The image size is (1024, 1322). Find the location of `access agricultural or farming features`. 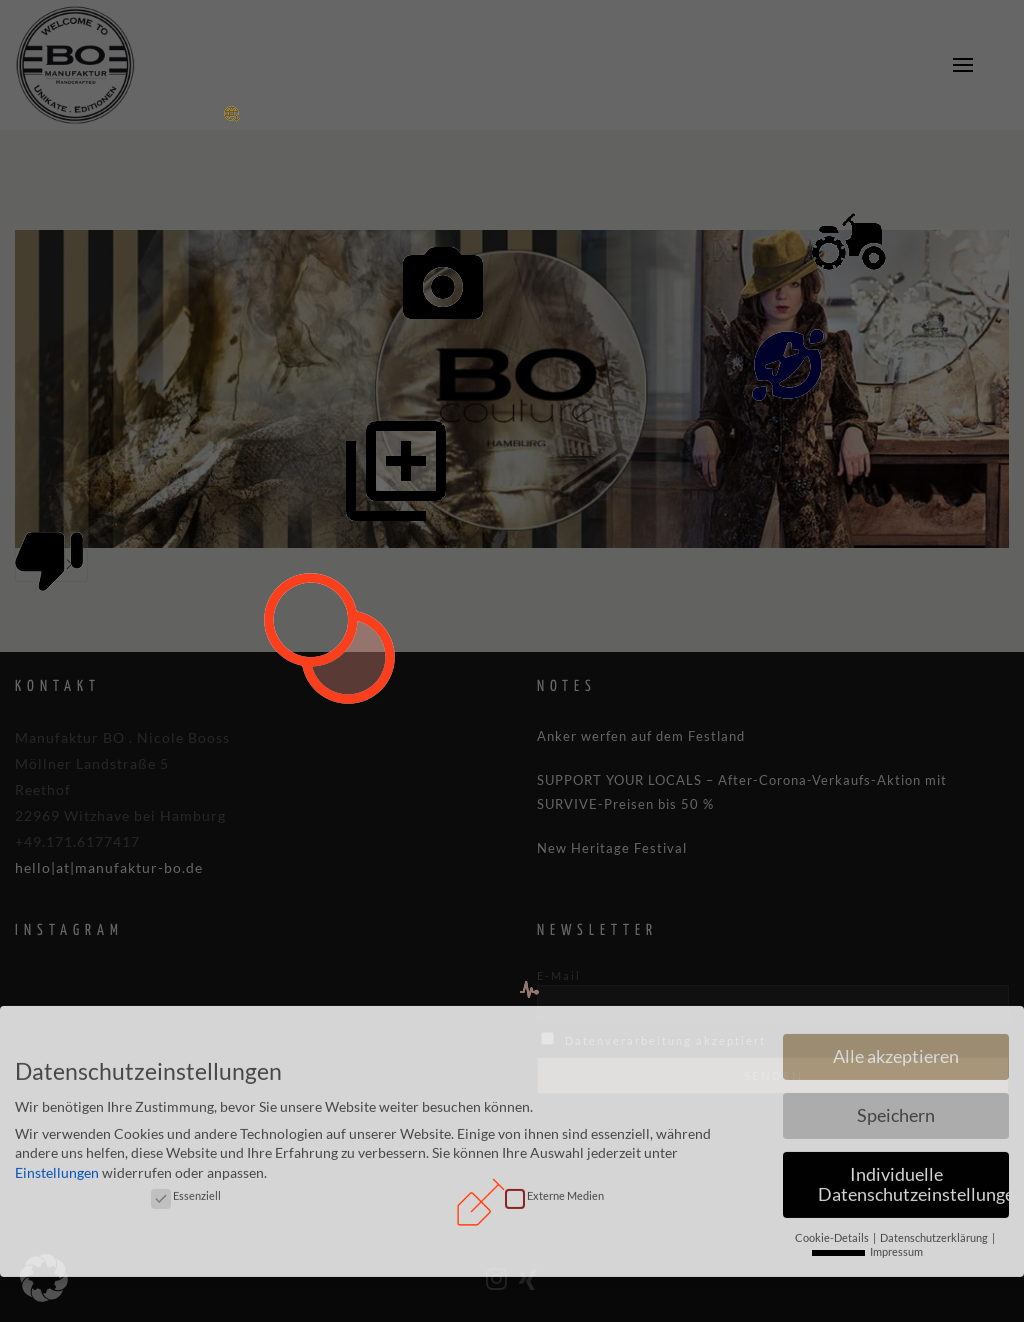

access agricultural or farming features is located at coordinates (849, 243).